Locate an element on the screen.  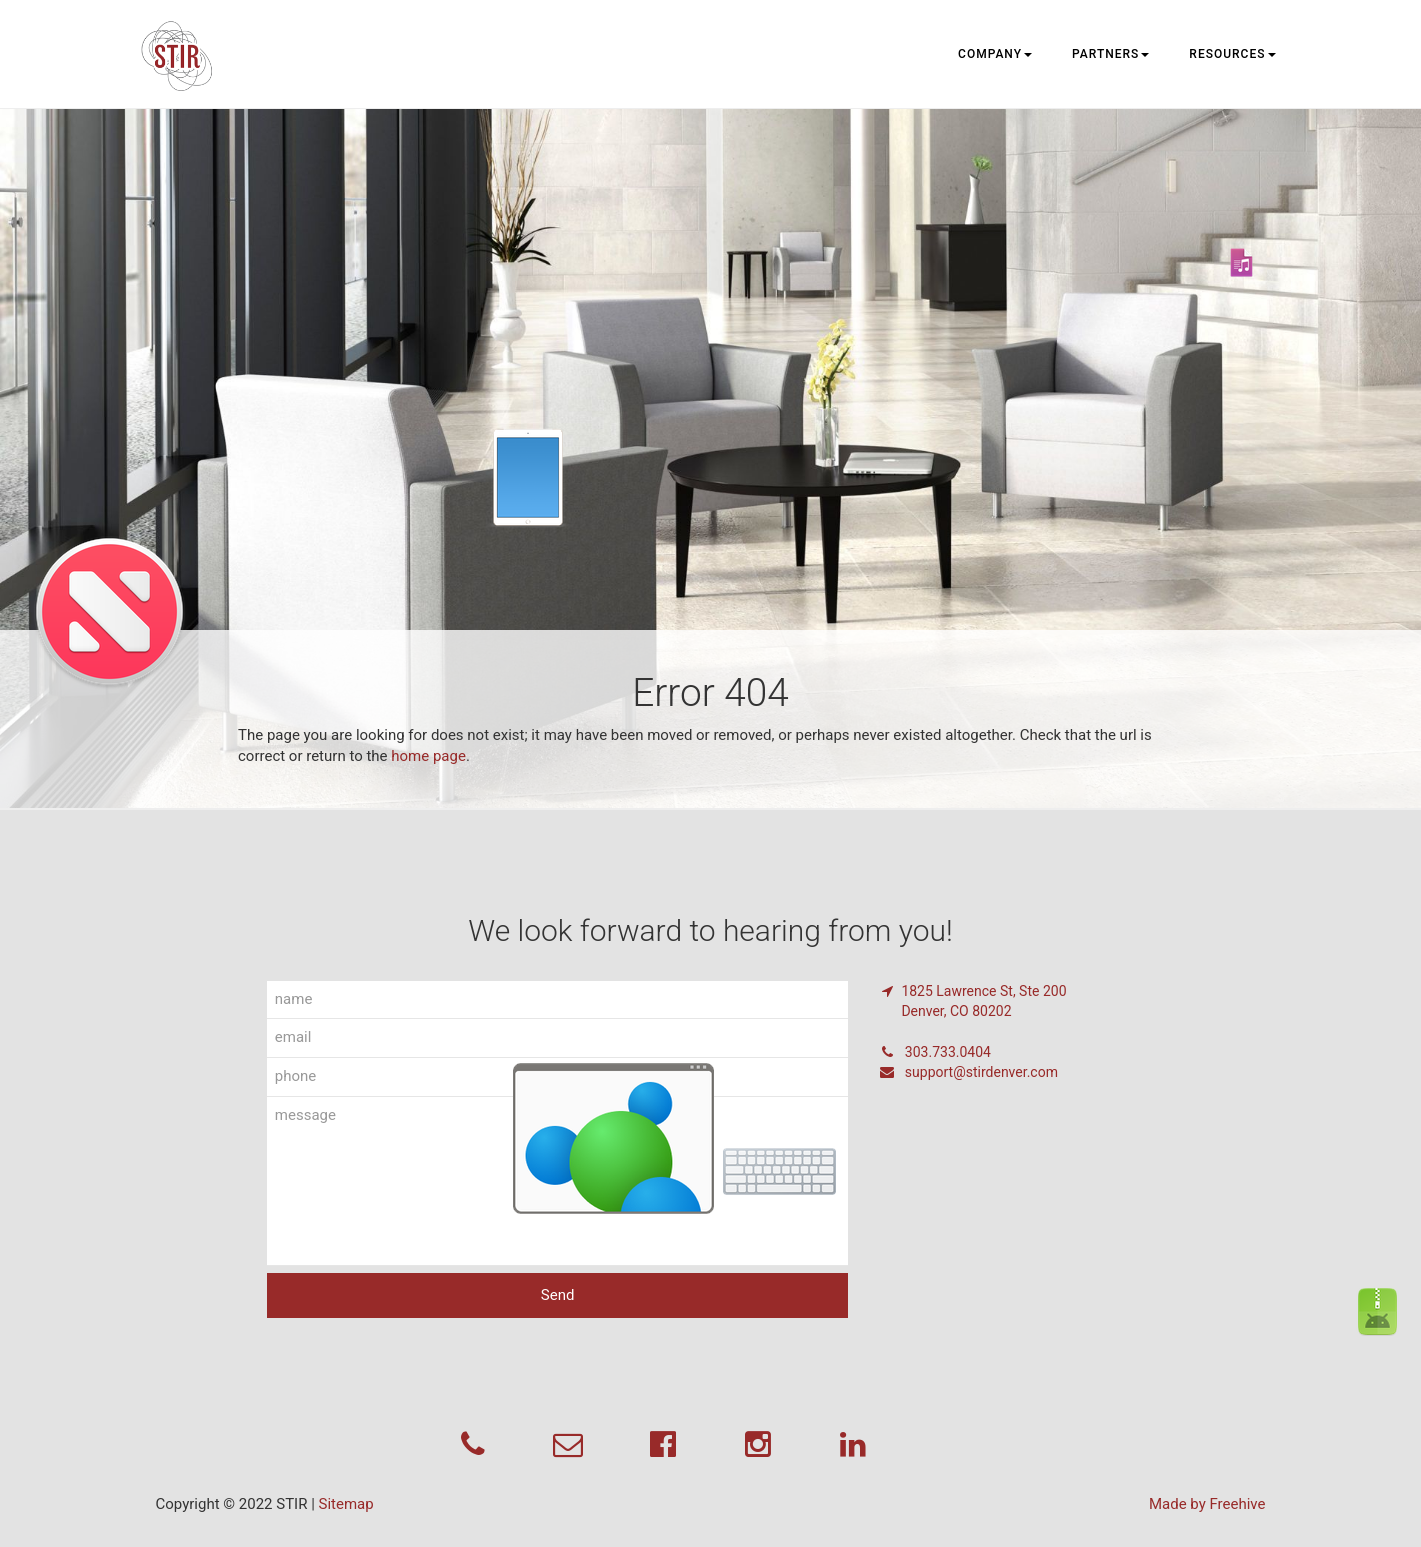
audio playlist file type indicator is located at coordinates (1241, 262).